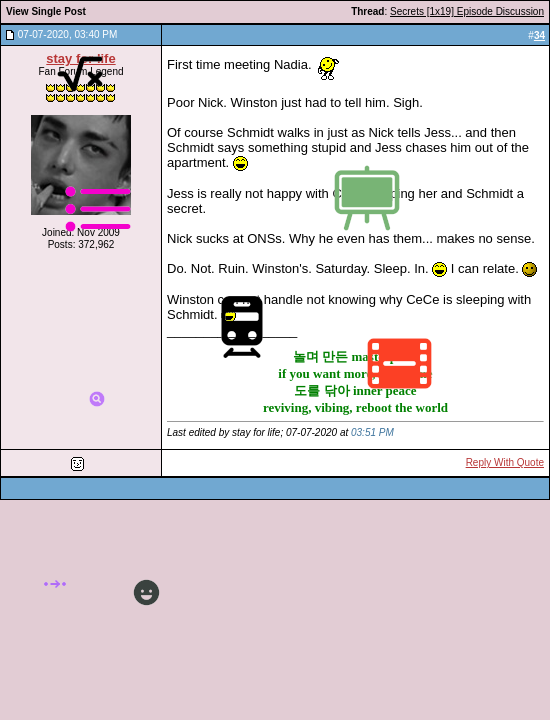 This screenshot has height=720, width=550. I want to click on access video or movie content, so click(399, 363).